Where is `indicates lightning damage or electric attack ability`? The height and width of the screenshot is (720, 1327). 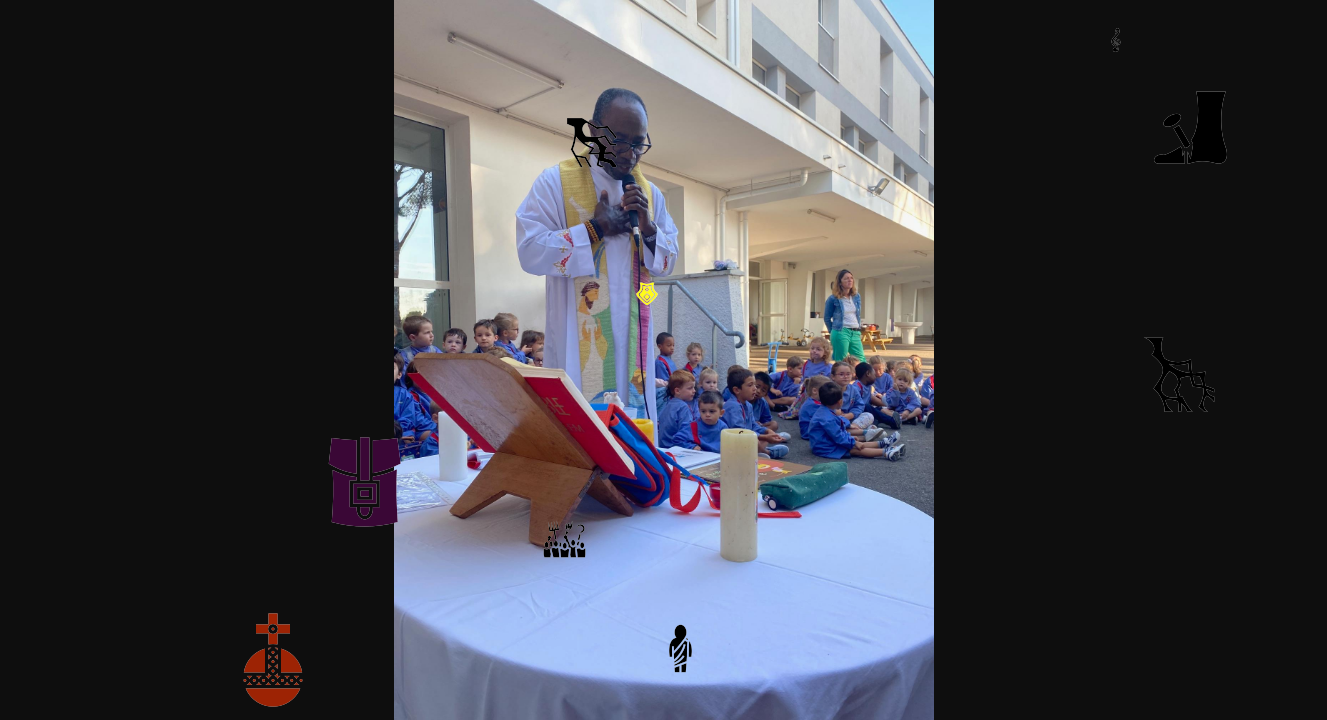 indicates lightning damage or electric attack ability is located at coordinates (591, 142).